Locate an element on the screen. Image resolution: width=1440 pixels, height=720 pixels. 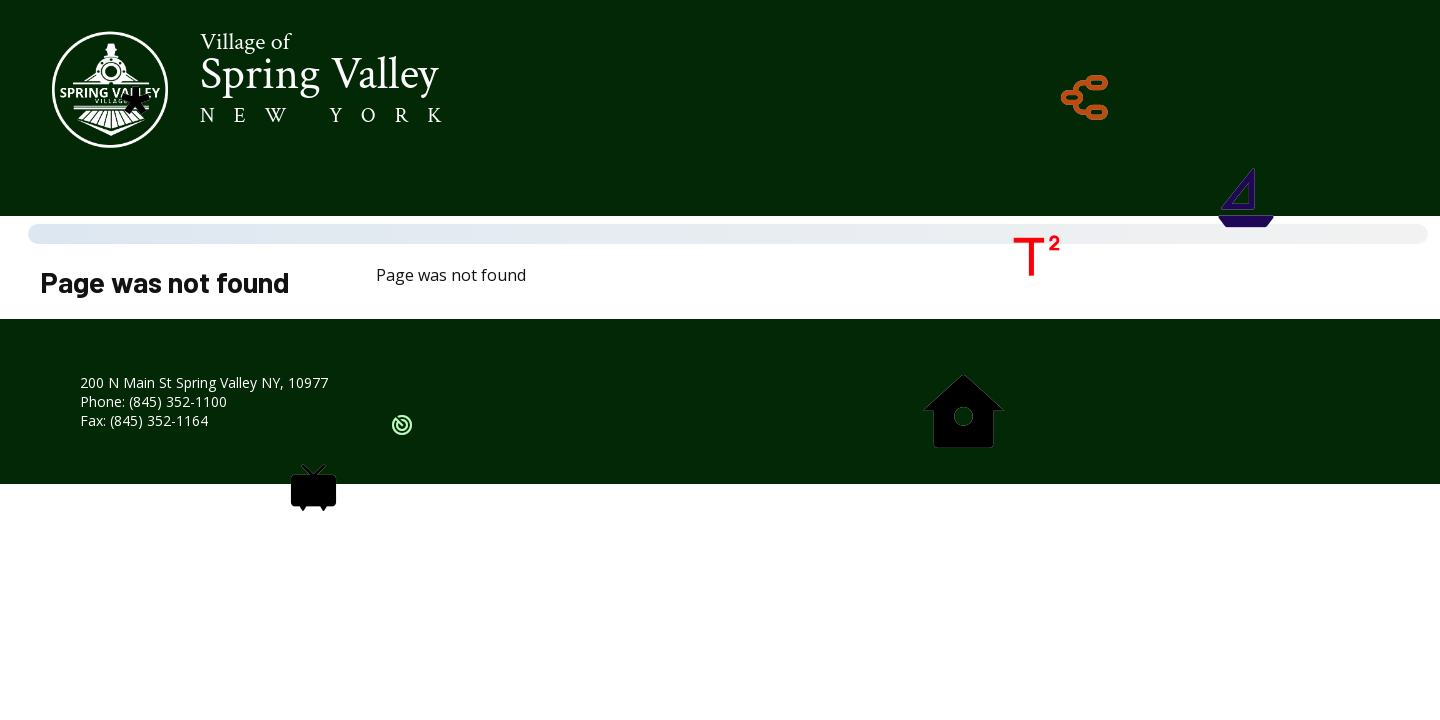
navigate to sailing or boating features is located at coordinates (1246, 198).